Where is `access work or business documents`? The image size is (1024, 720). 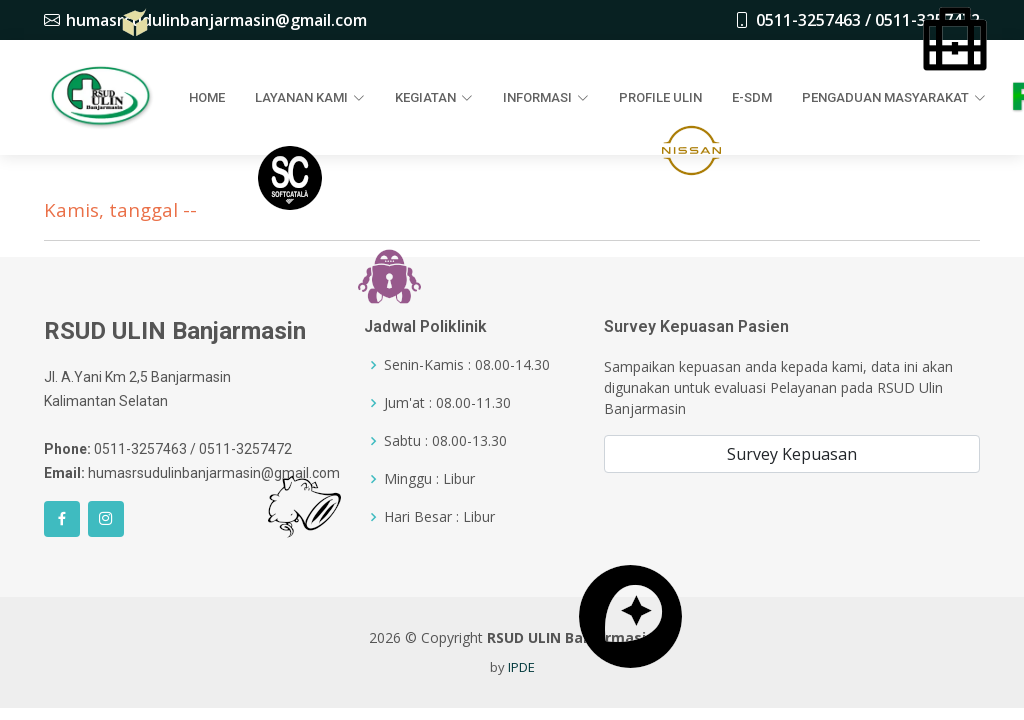
access work or business documents is located at coordinates (955, 42).